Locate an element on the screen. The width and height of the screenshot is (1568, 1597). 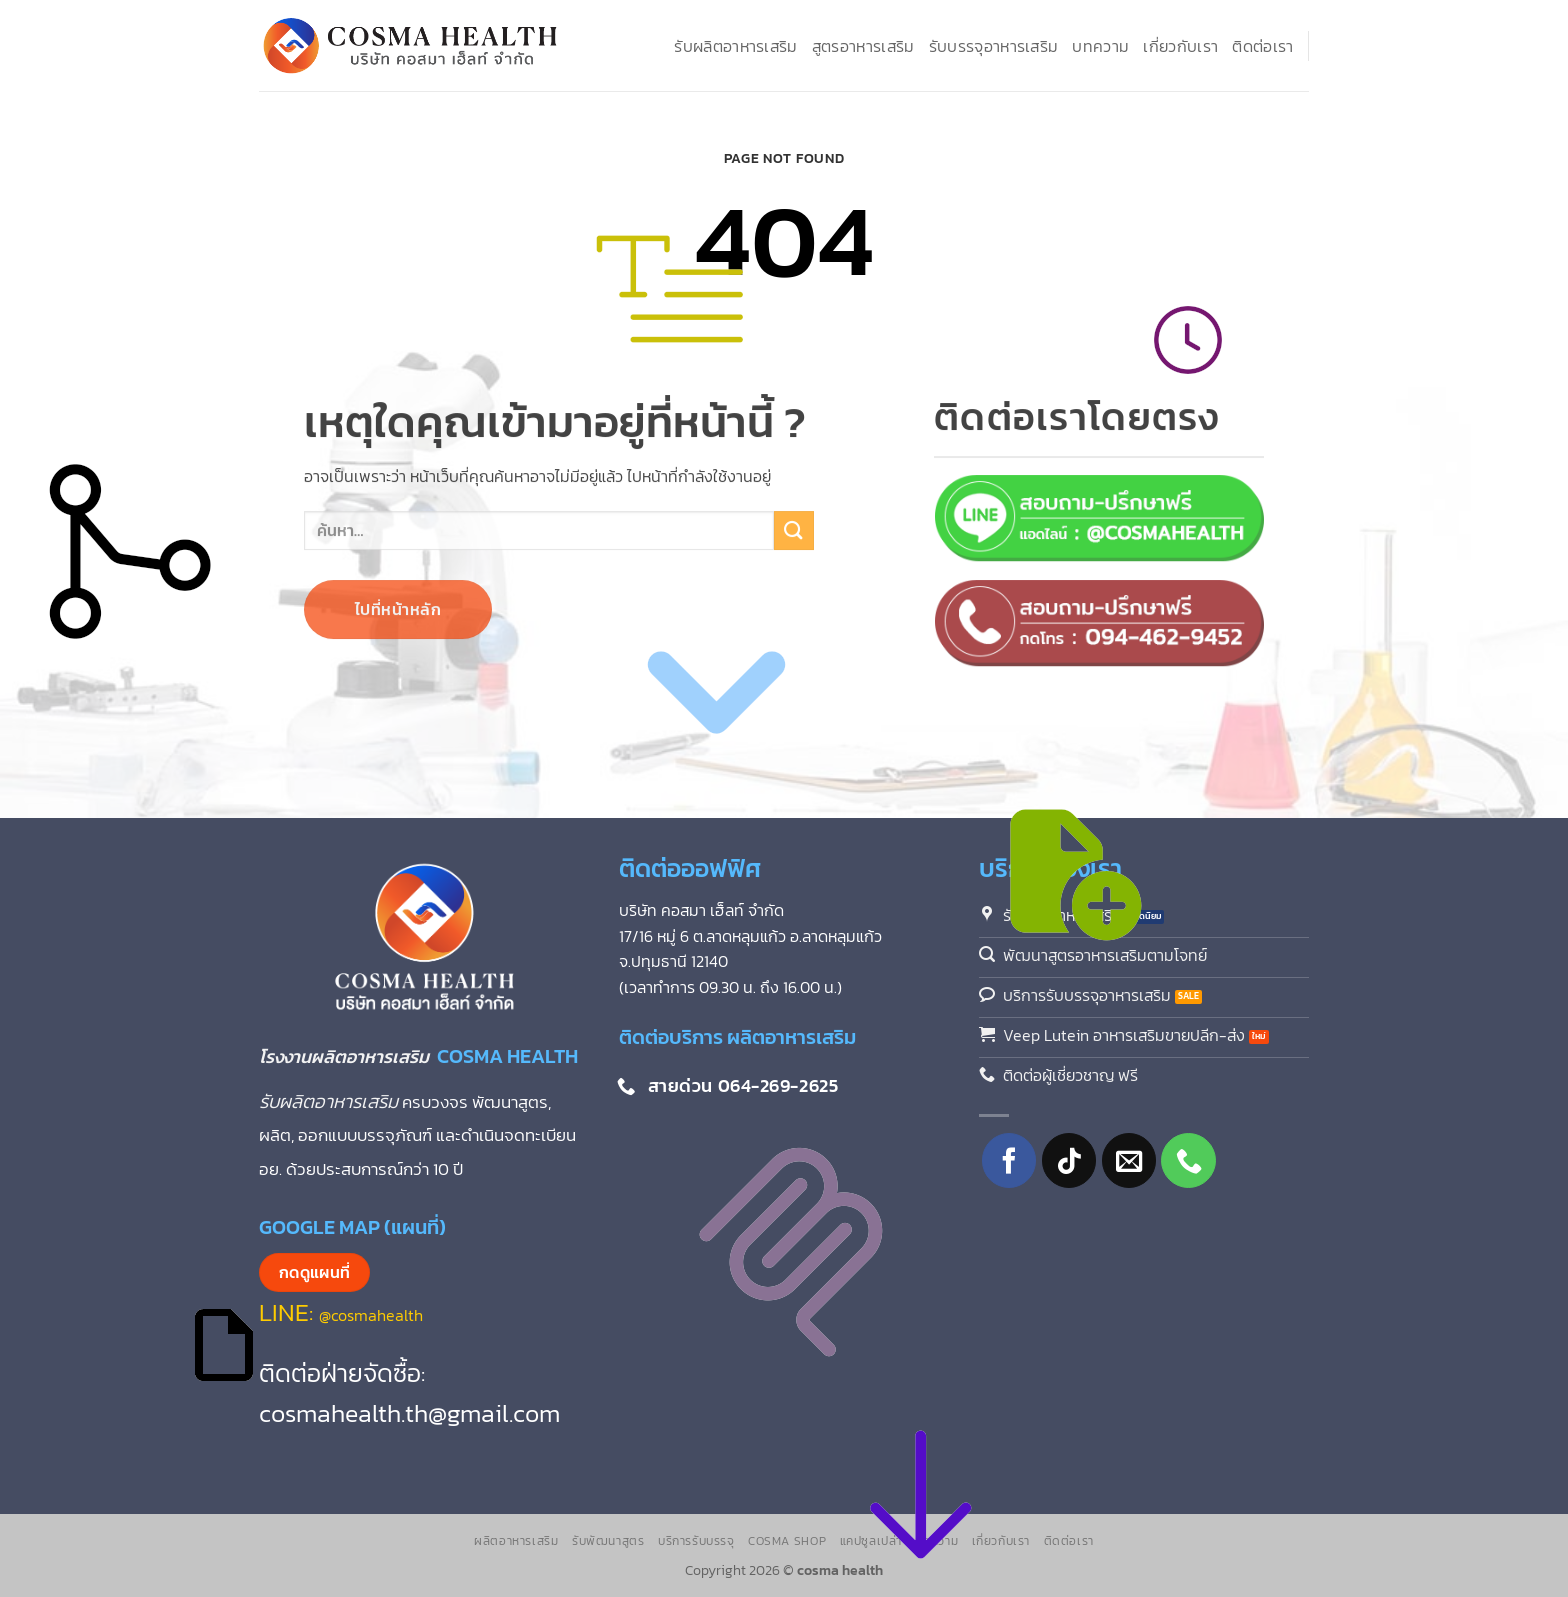
read new york times article is located at coordinates (667, 289).